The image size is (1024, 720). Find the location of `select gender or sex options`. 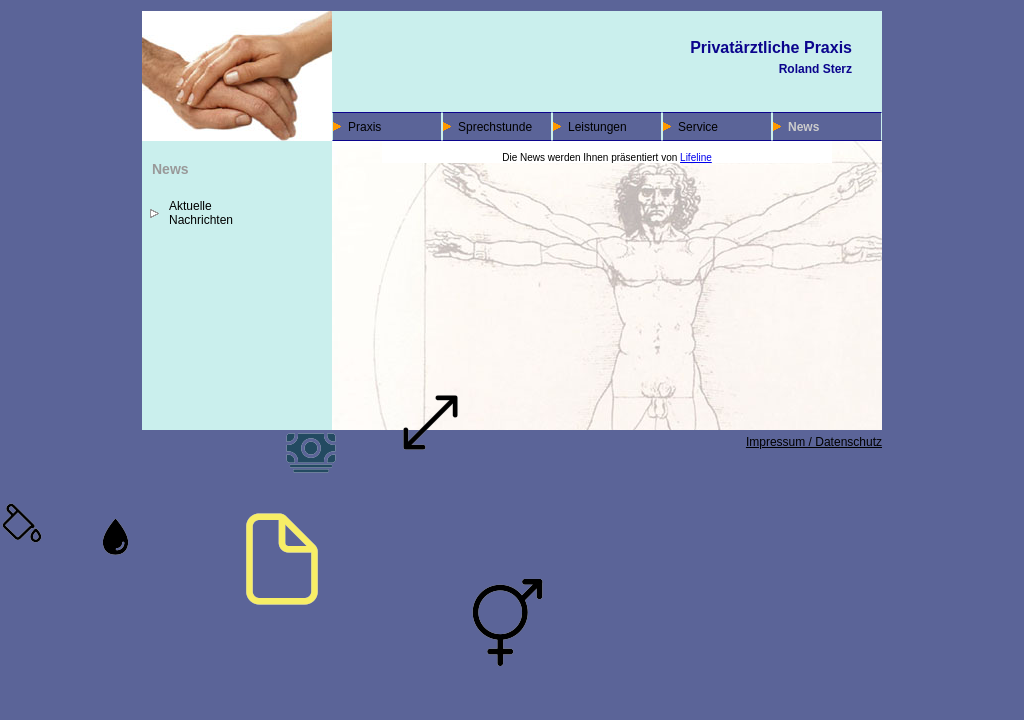

select gender or sex options is located at coordinates (507, 622).